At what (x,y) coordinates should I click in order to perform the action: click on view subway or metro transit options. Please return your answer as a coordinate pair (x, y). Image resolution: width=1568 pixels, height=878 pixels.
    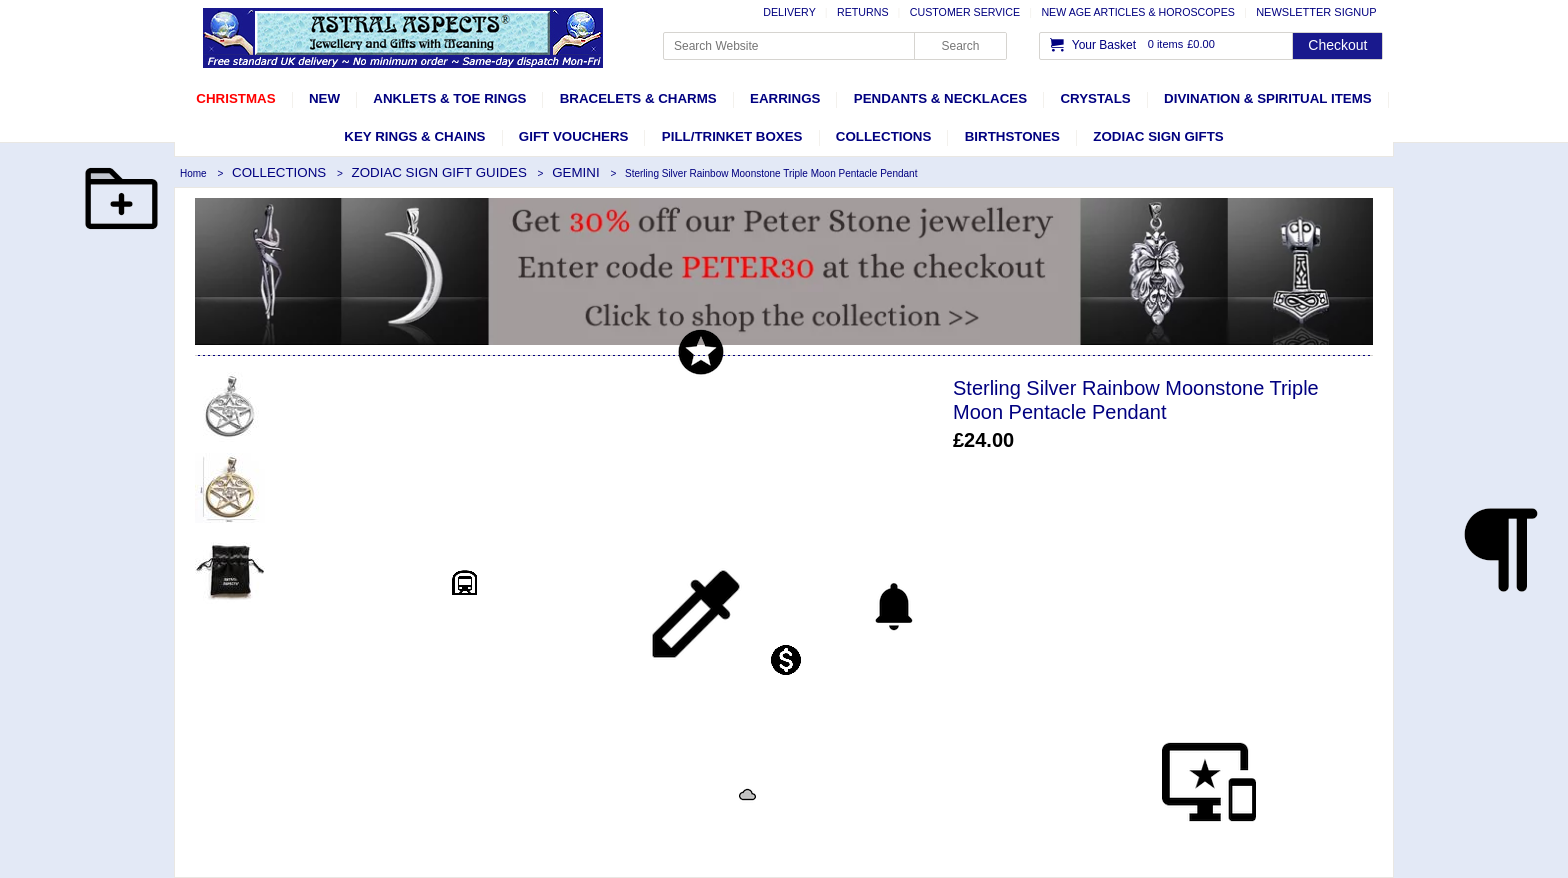
    Looking at the image, I should click on (465, 583).